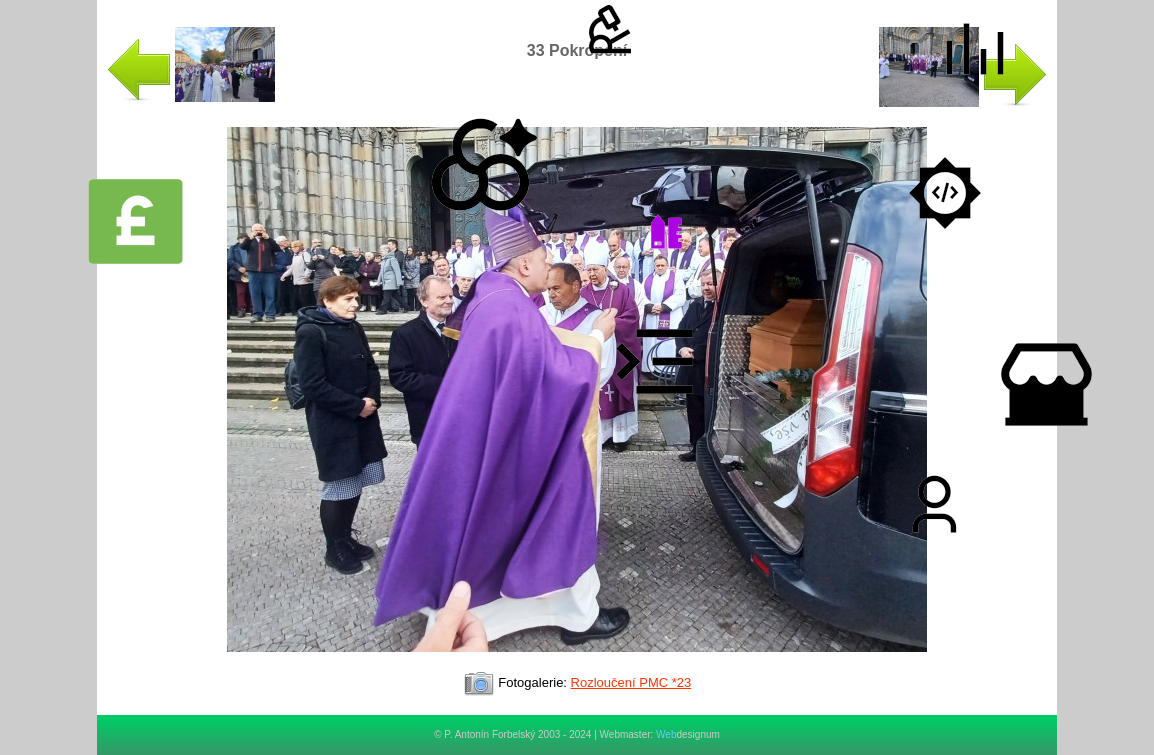 The image size is (1154, 755). I want to click on access lab results or diagnostics, so click(610, 30).